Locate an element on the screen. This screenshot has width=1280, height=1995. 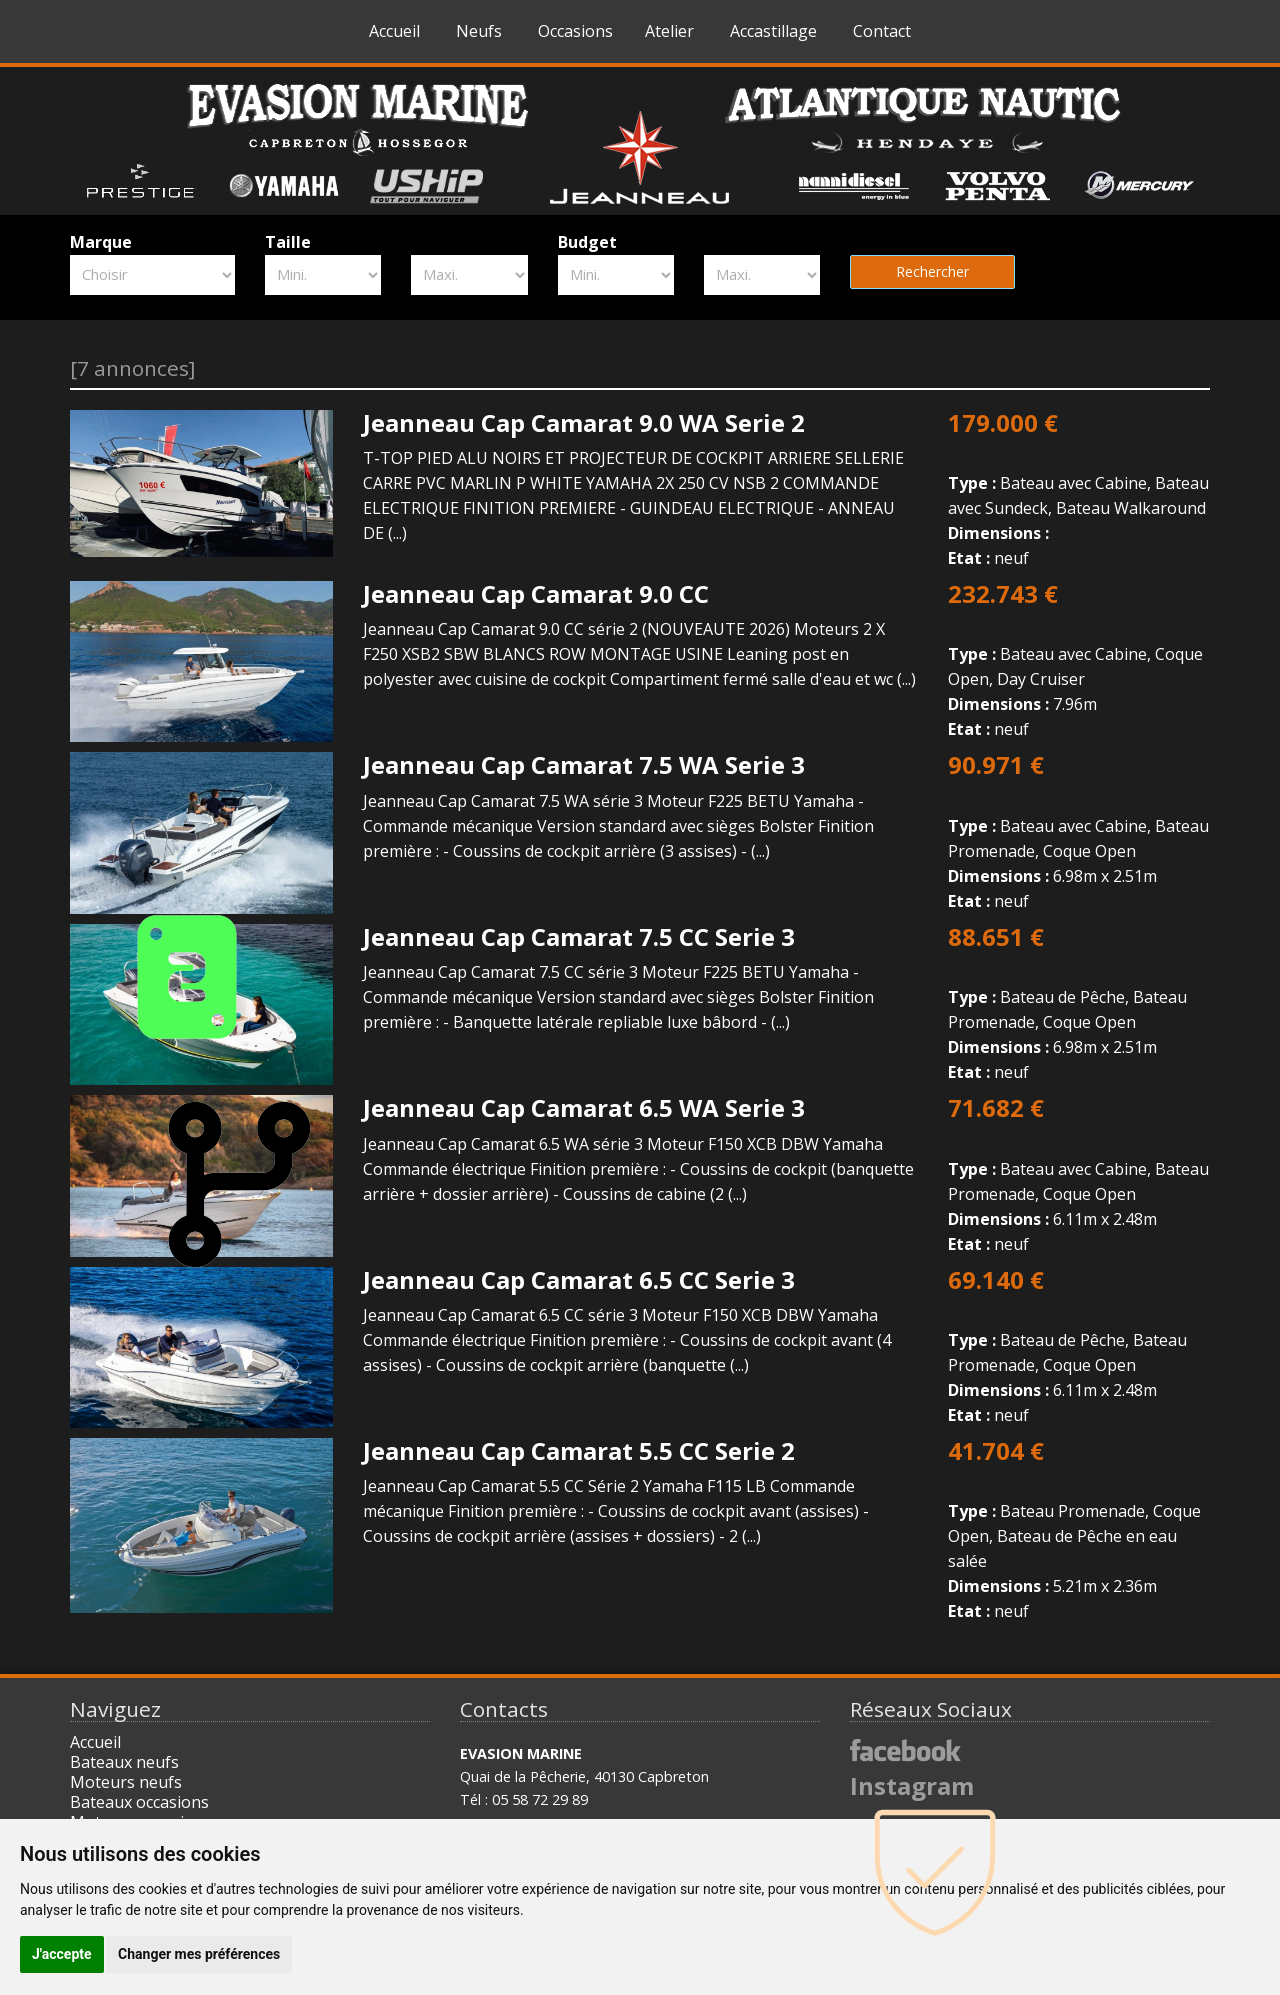
indicates verified or secure status is located at coordinates (935, 1865).